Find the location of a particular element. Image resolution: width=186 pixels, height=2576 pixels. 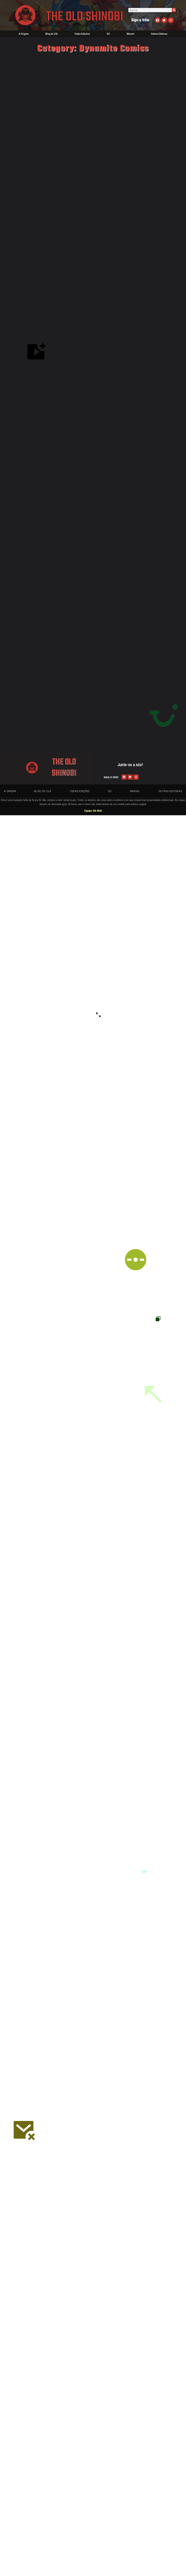

select multiple items is located at coordinates (158, 1319).